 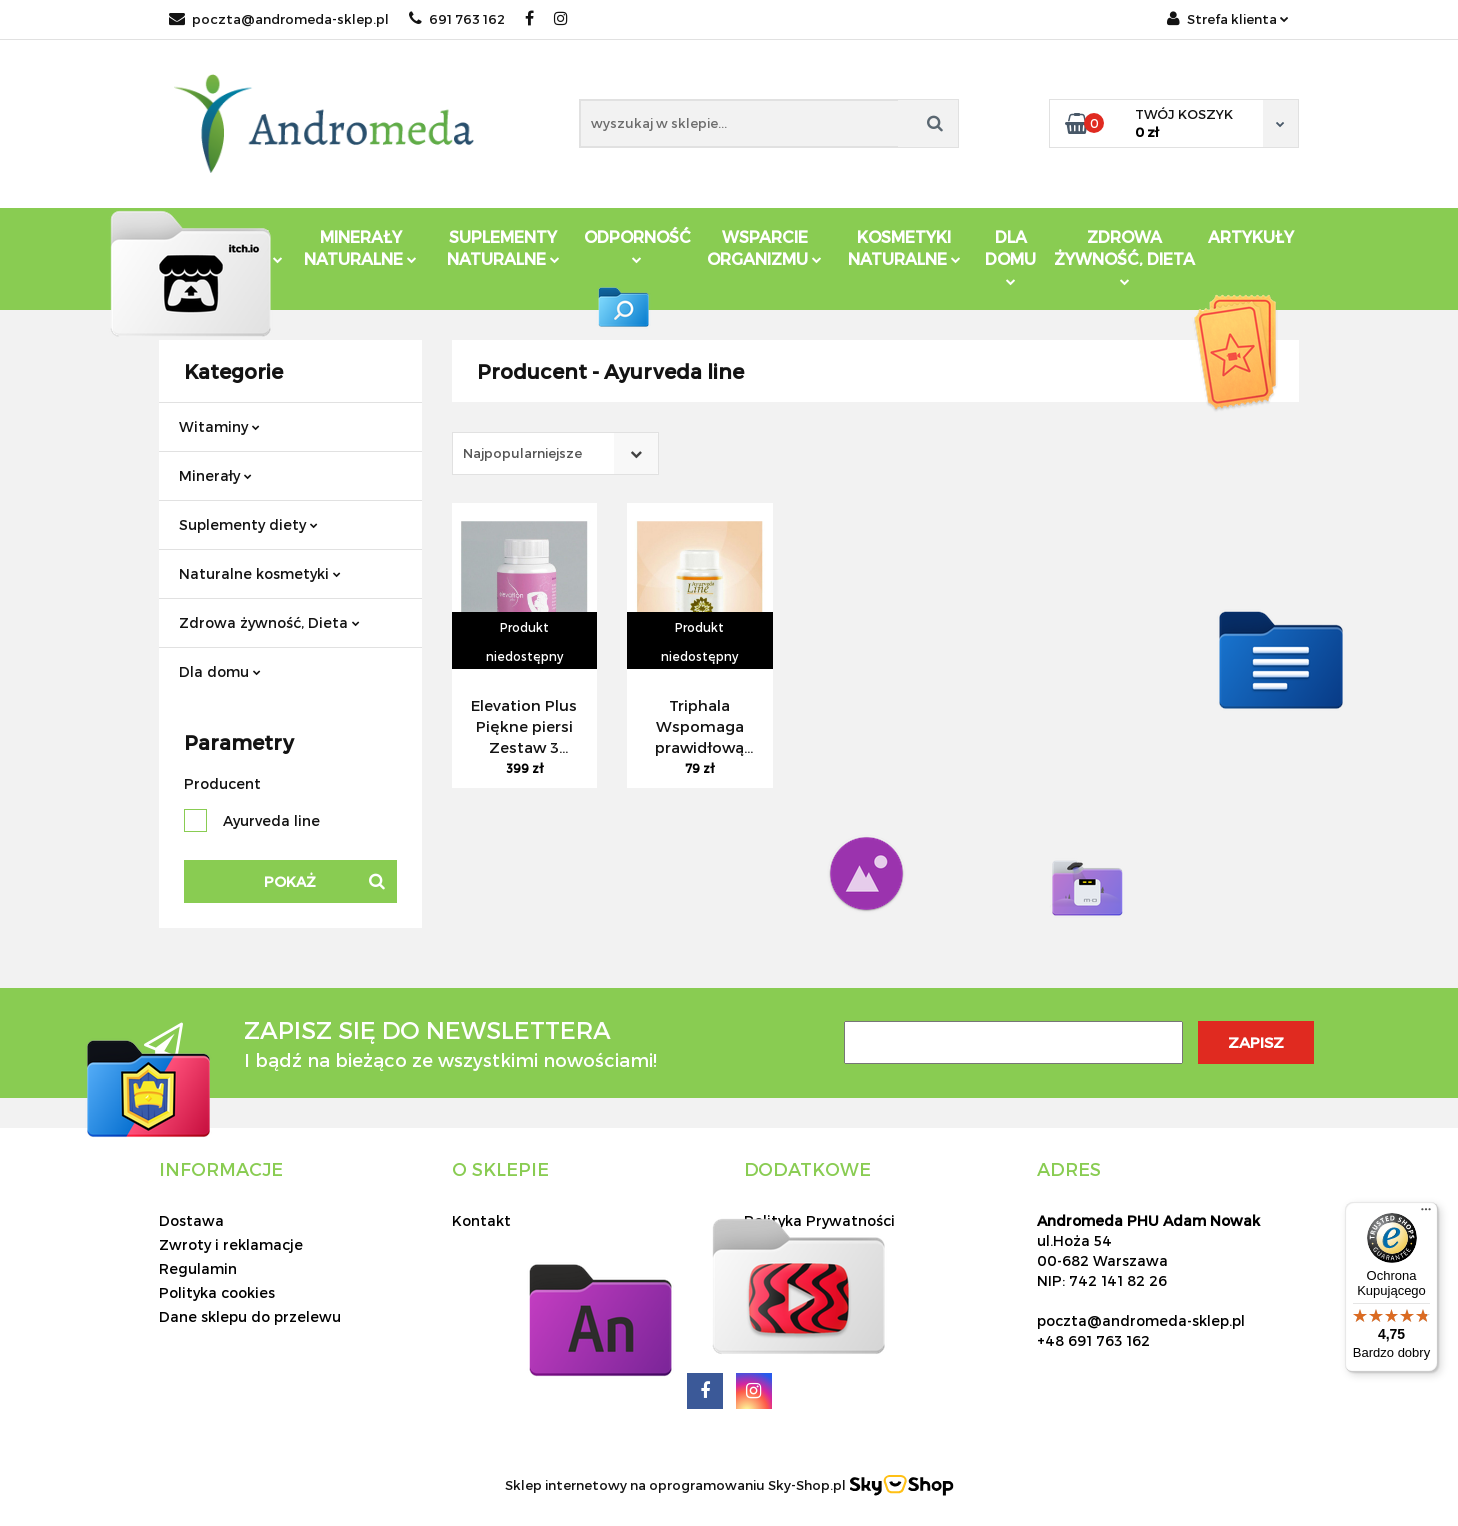 What do you see at coordinates (1087, 891) in the screenshot?
I see `open motrix download manager folder` at bounding box center [1087, 891].